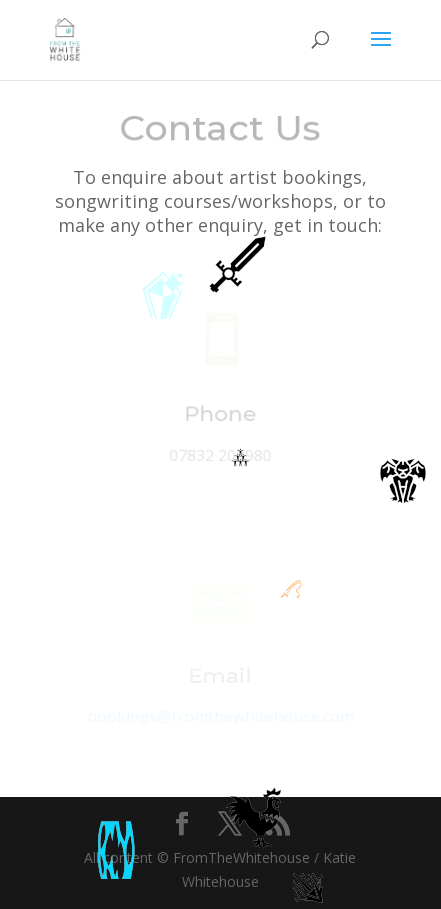  I want to click on select mucous pillar creature or obstacle in game, so click(116, 850).